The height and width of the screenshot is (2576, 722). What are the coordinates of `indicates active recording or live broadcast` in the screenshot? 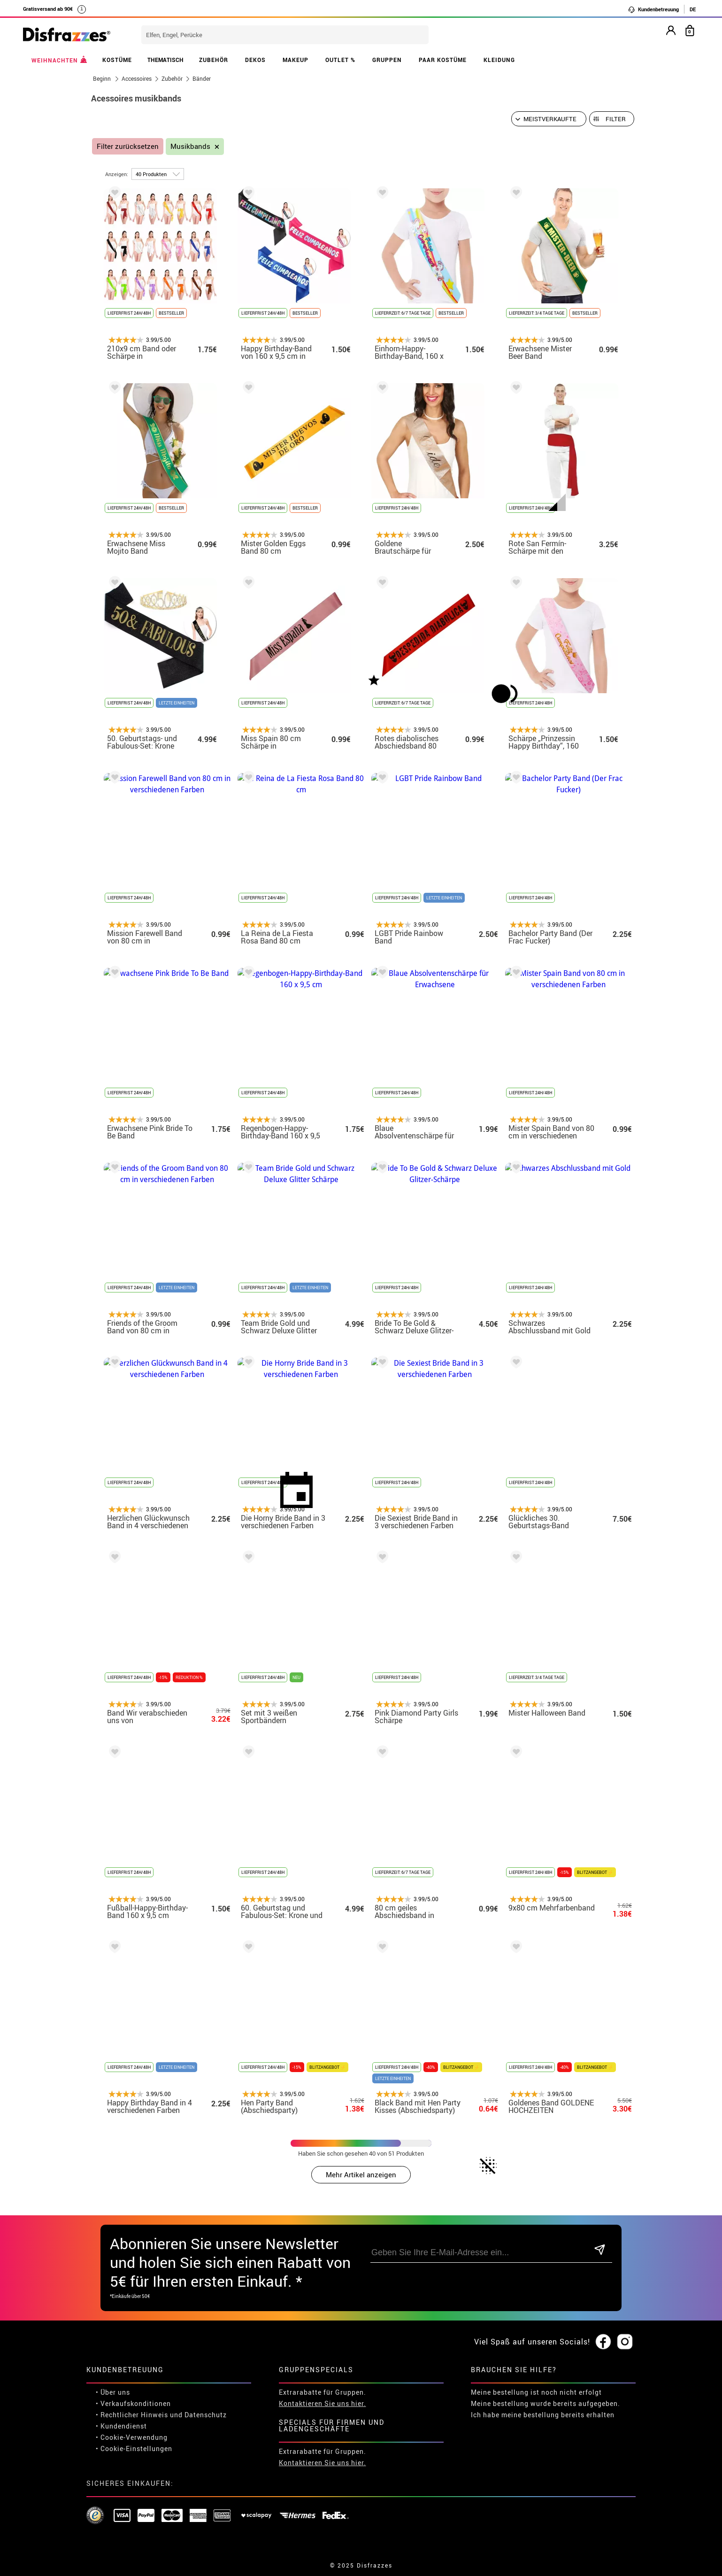 It's located at (505, 694).